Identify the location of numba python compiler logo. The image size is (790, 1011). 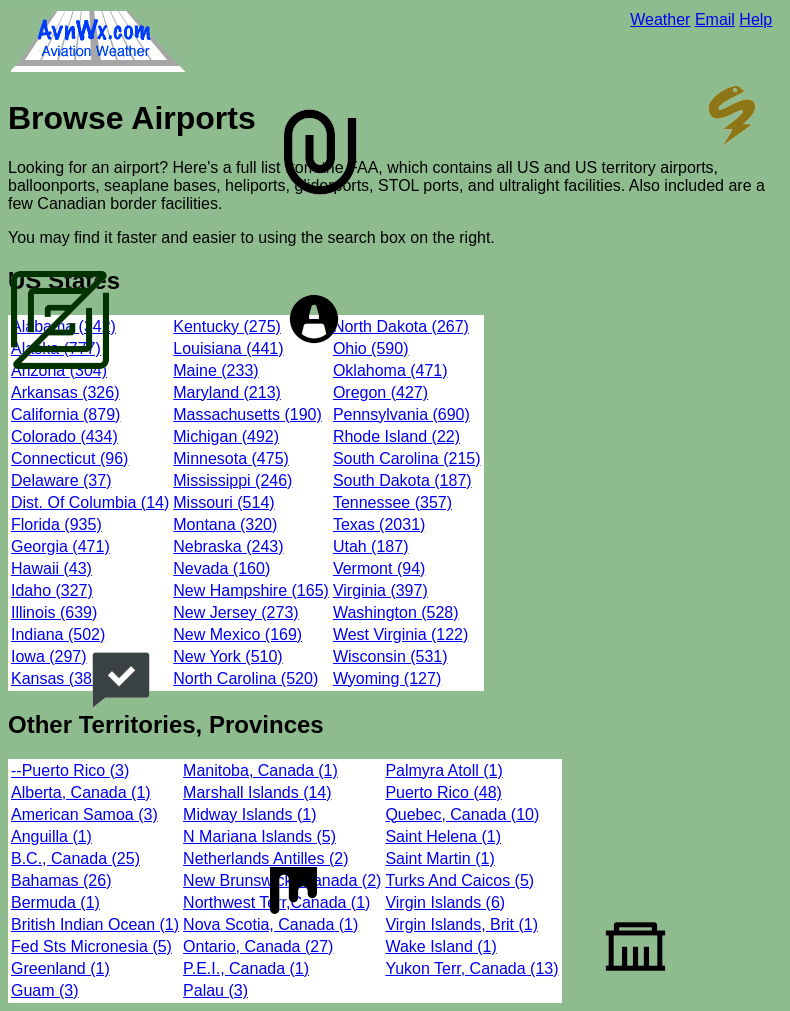
(732, 116).